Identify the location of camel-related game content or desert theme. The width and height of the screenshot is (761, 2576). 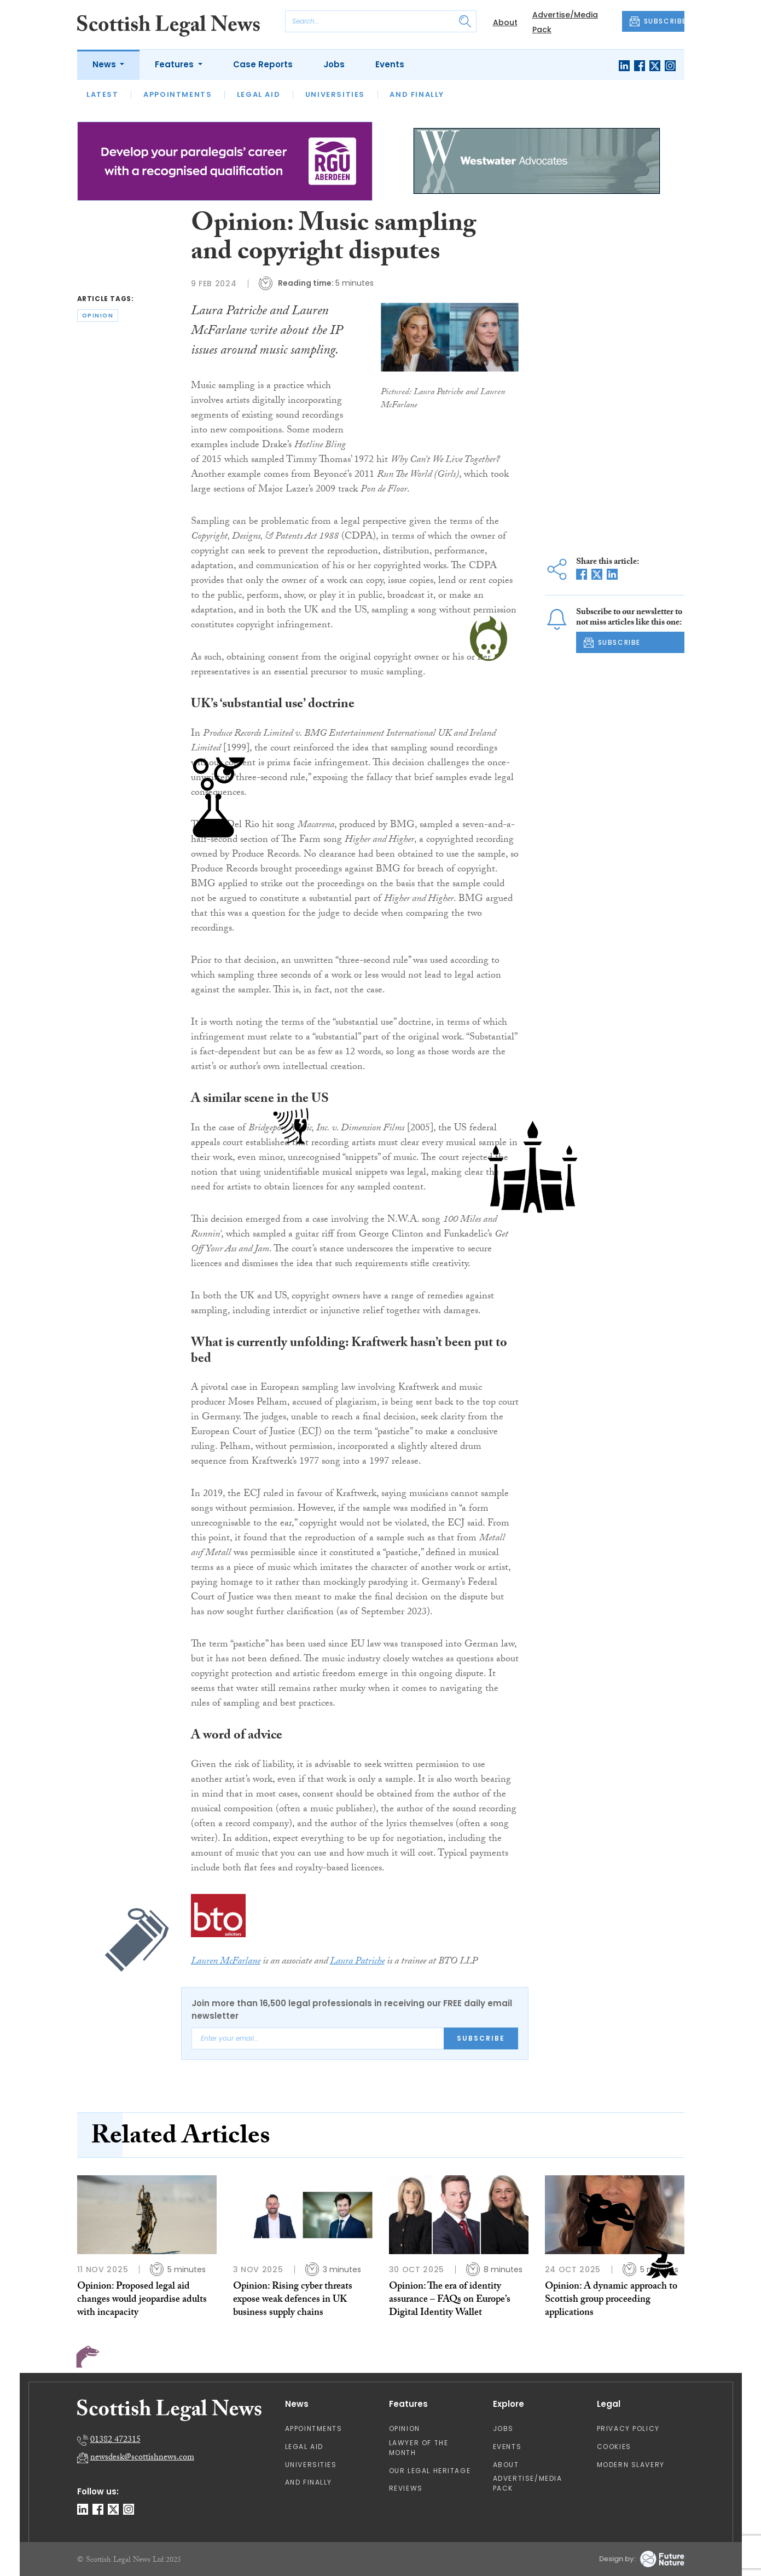
(607, 2217).